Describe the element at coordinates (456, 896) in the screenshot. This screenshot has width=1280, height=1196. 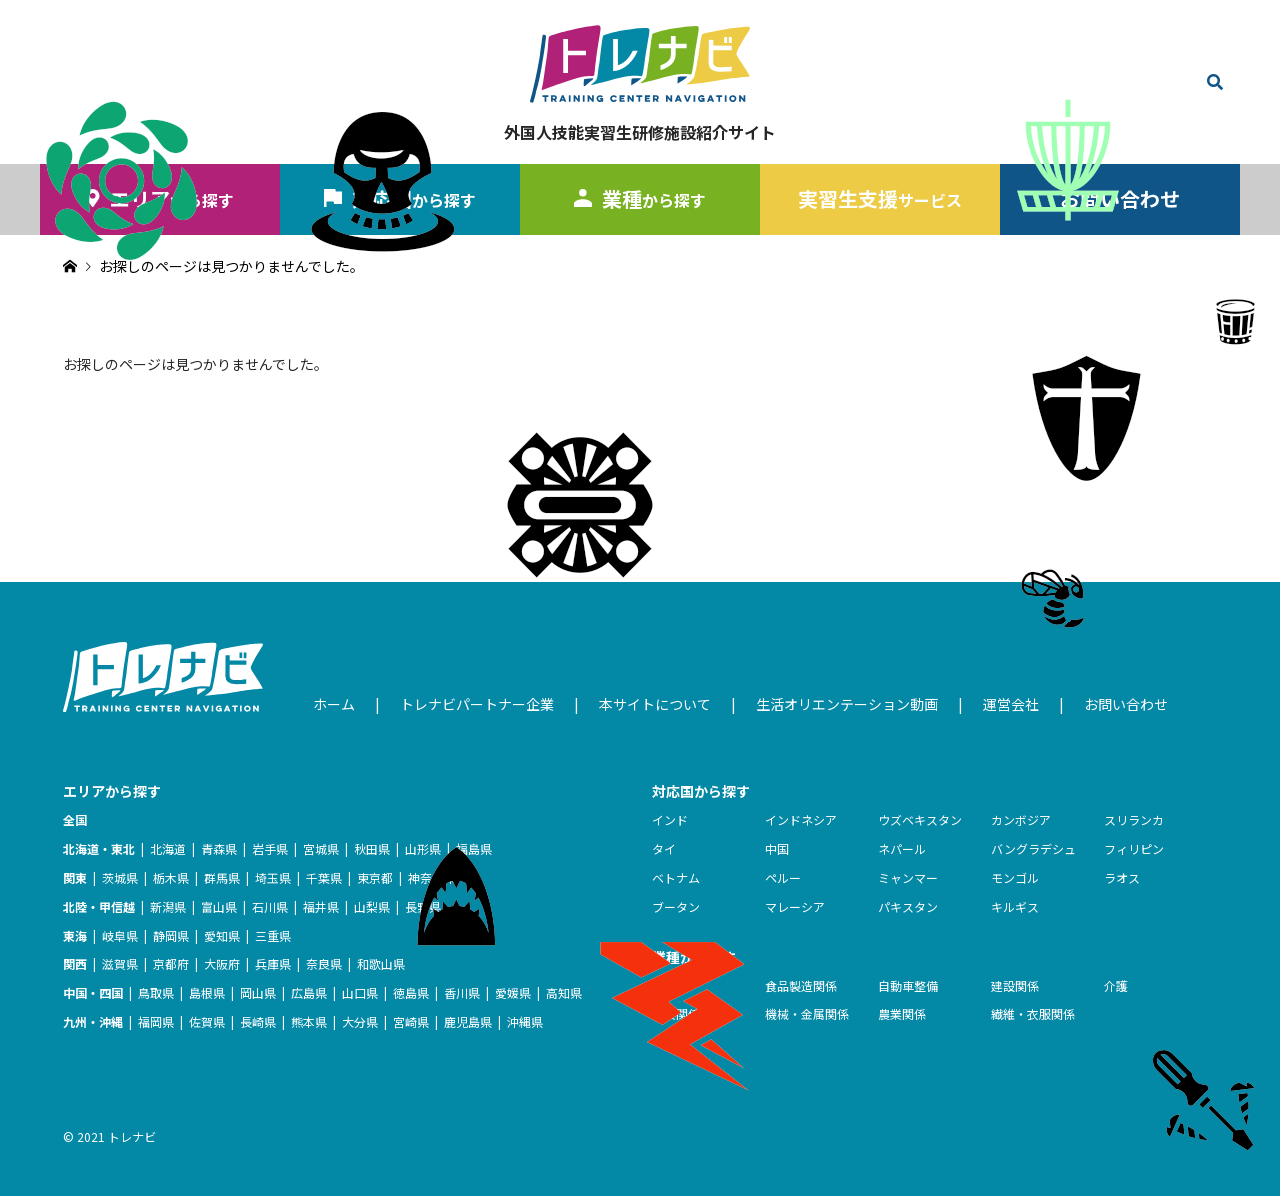
I see `shark or dangerous creature indicator in a game` at that location.